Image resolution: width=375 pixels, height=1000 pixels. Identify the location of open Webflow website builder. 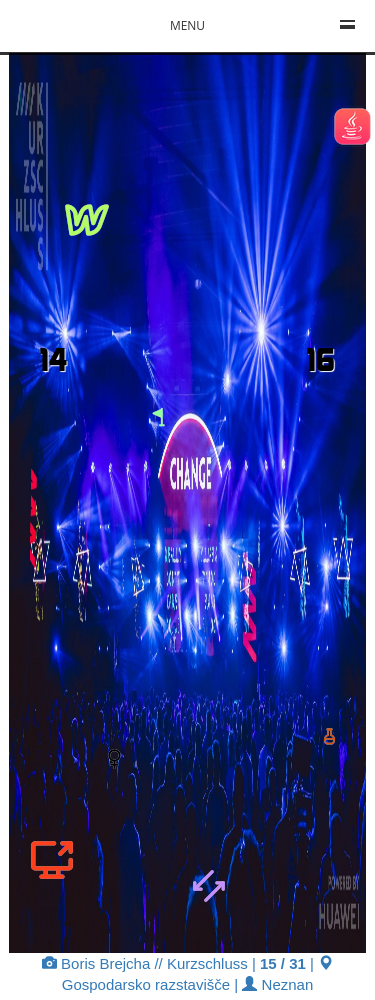
(86, 219).